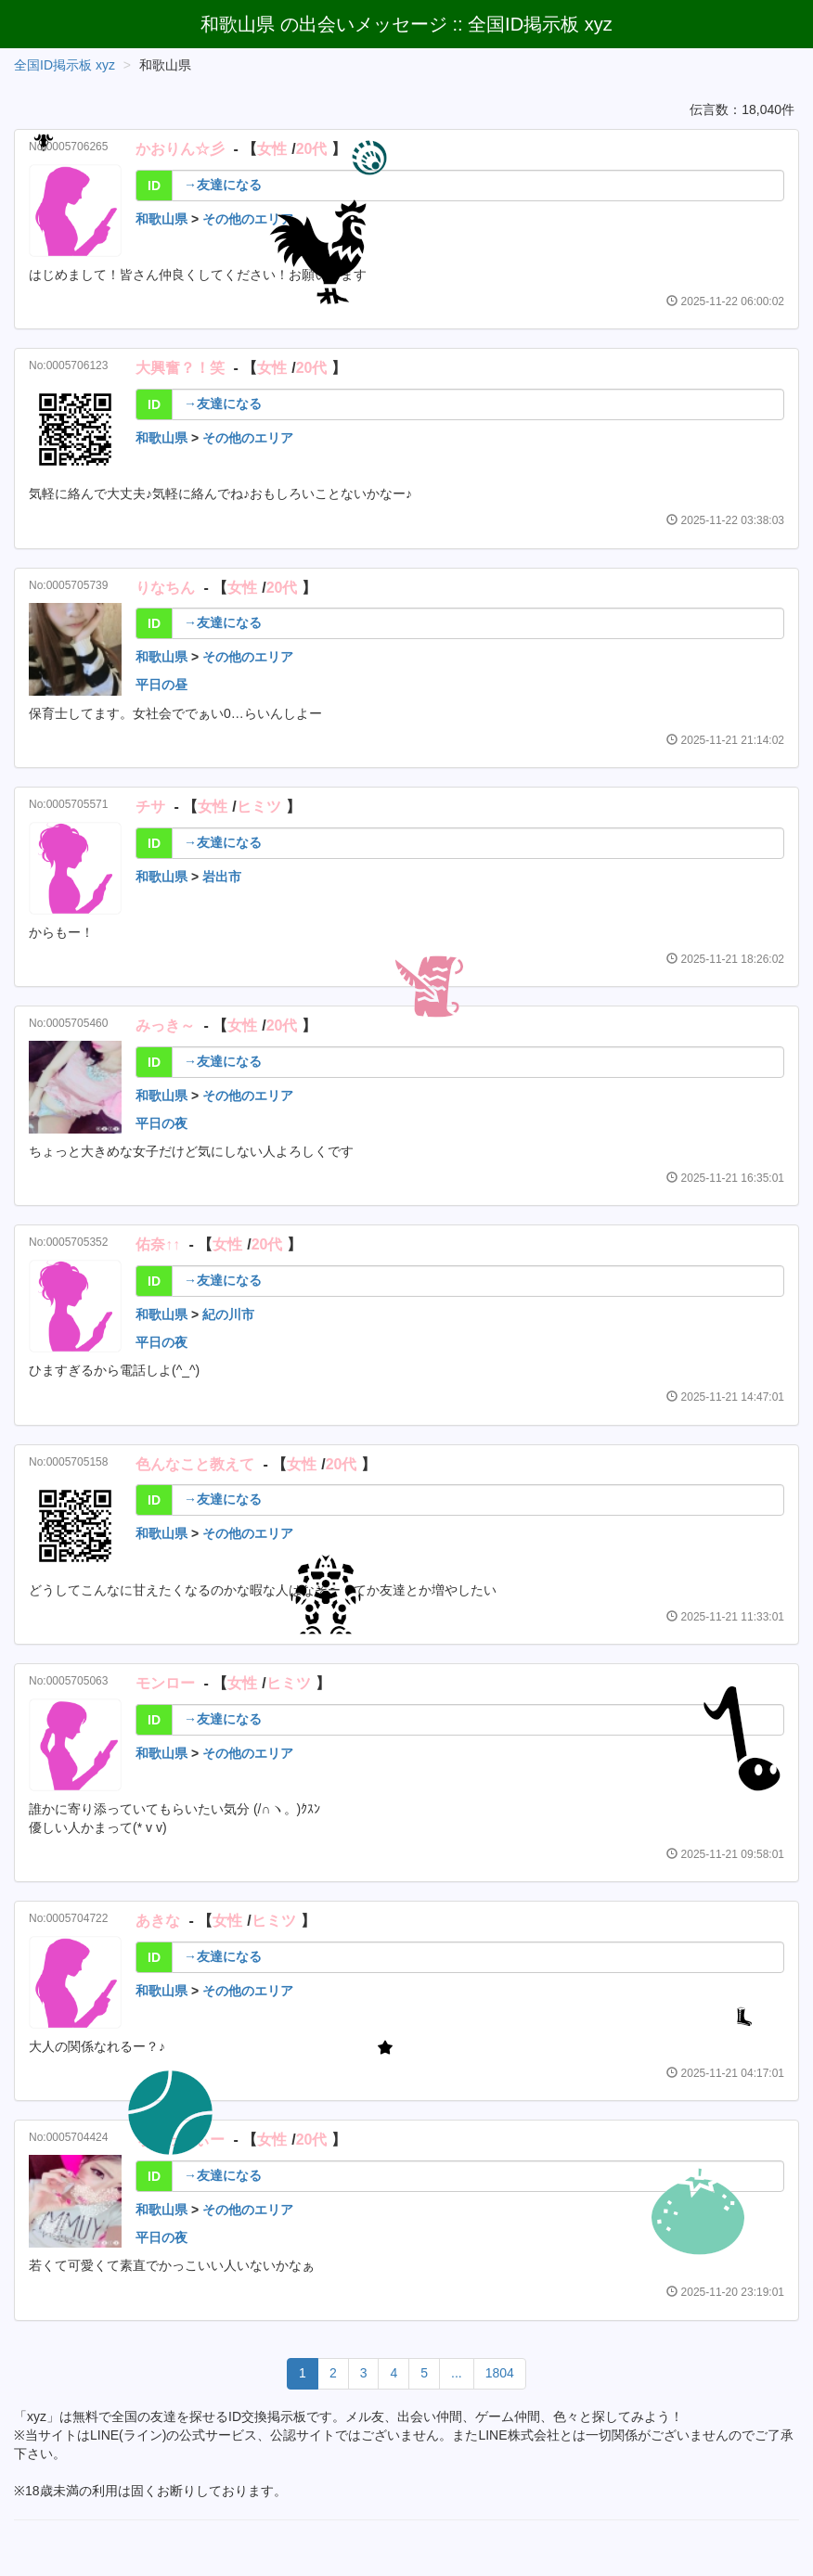 This screenshot has height=2576, width=813. What do you see at coordinates (743, 1737) in the screenshot?
I see `access otamatone or novelty instrument sounds` at bounding box center [743, 1737].